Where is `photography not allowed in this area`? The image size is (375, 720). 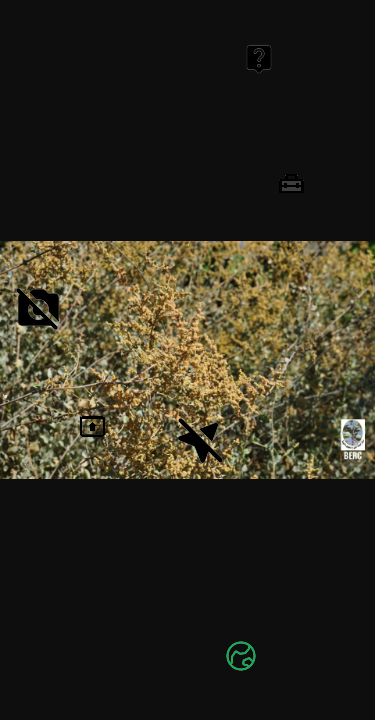 photography not allowed in this area is located at coordinates (38, 307).